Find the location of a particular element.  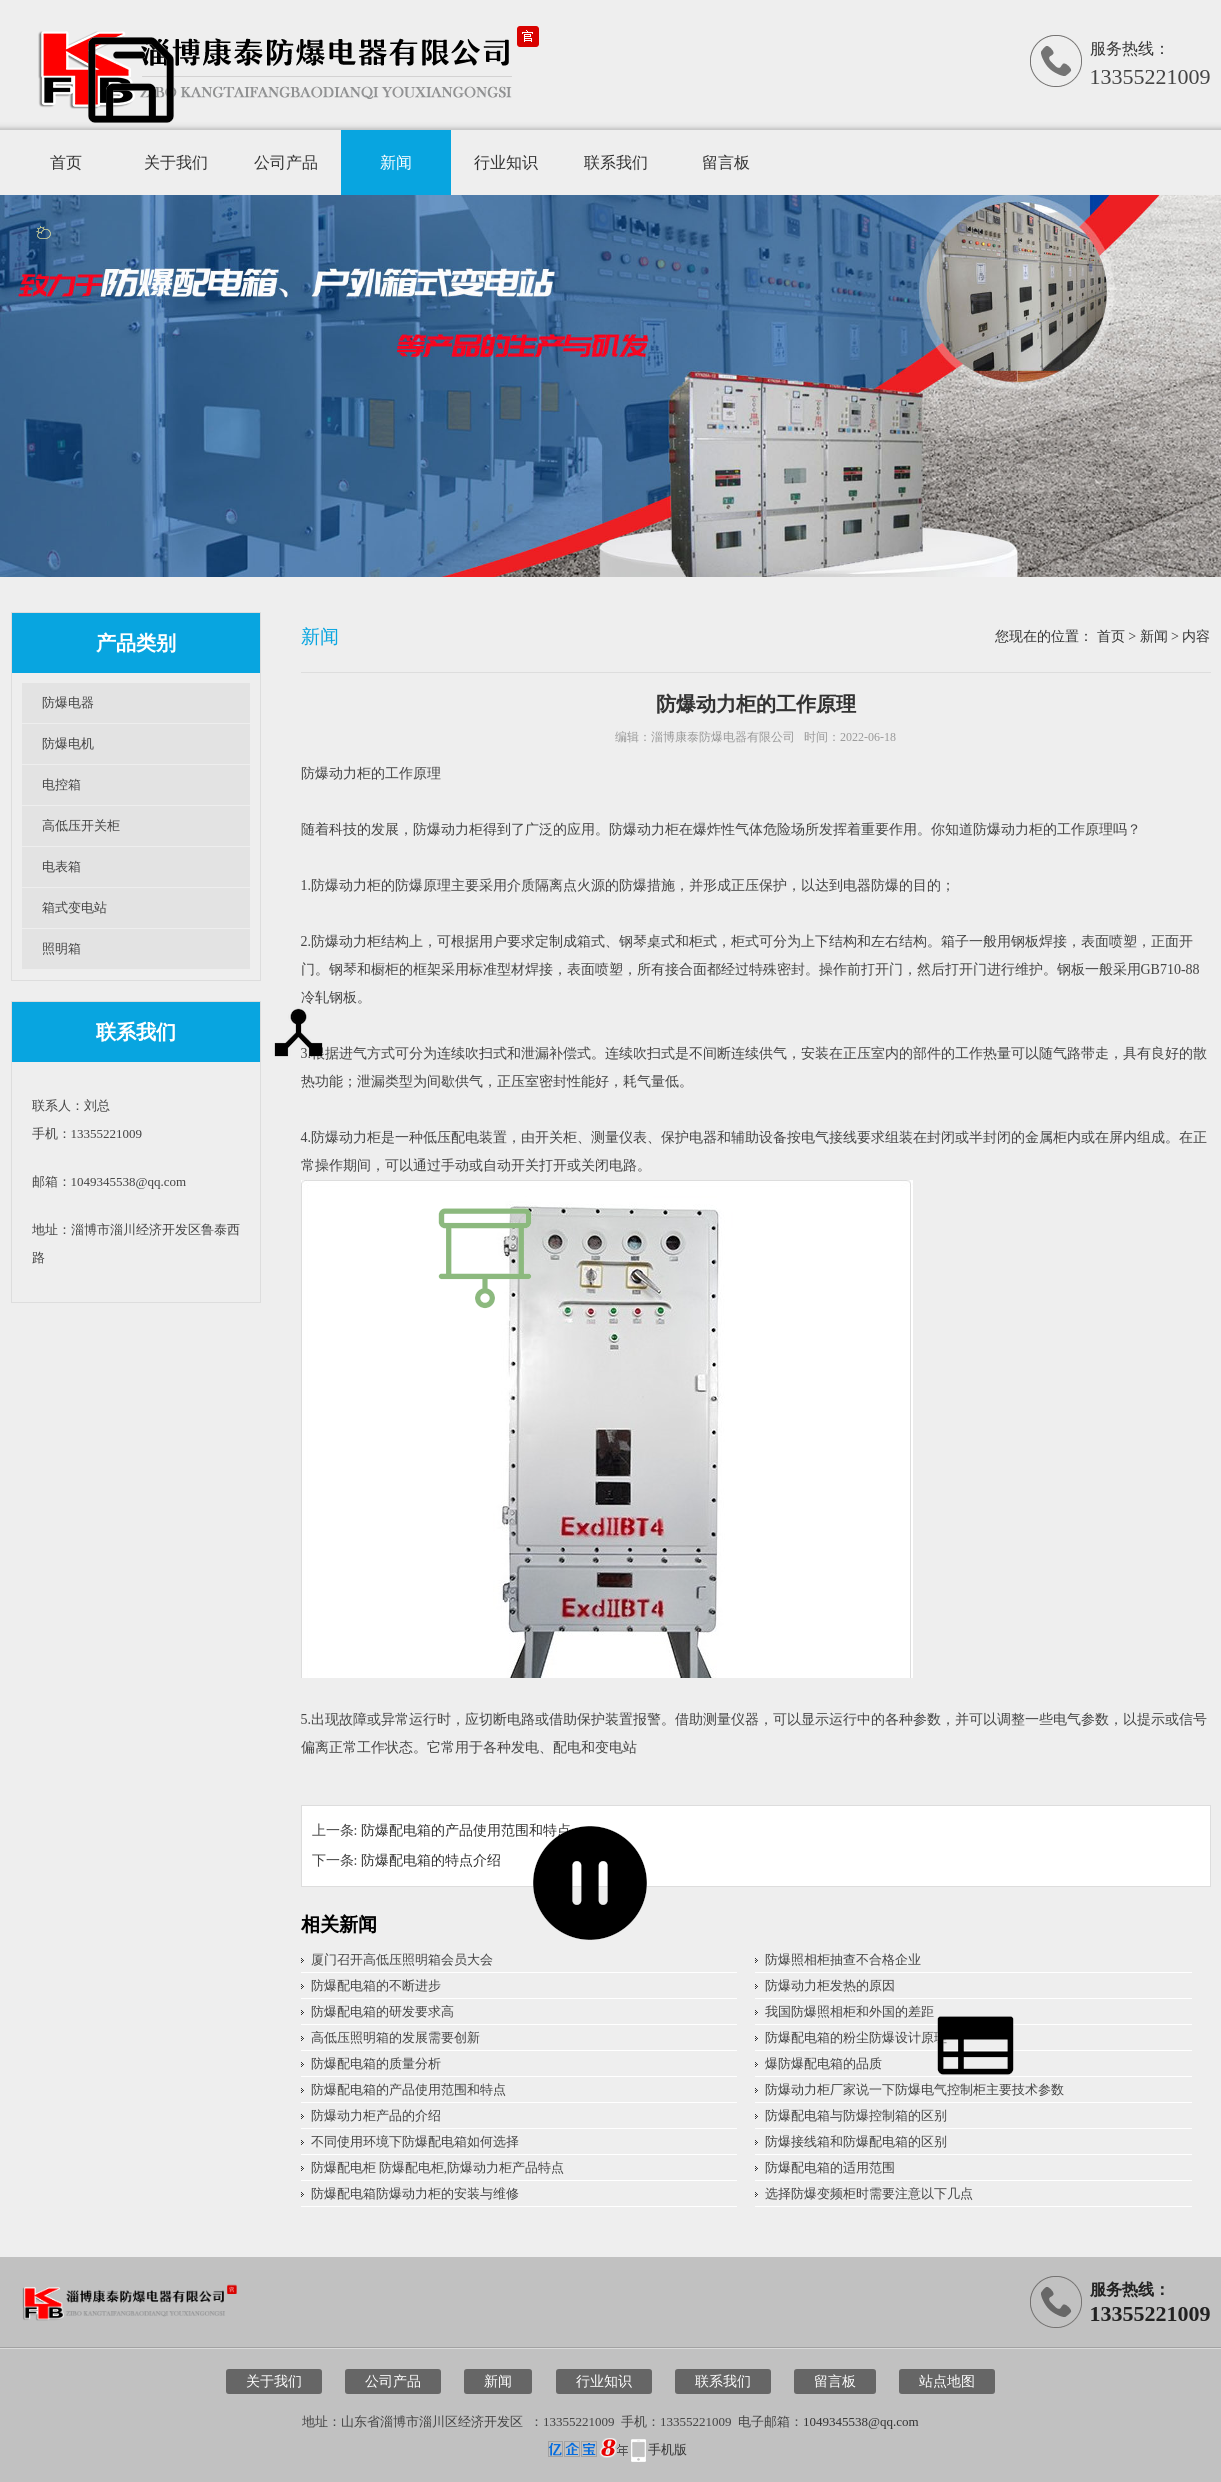

view current weather conditions is located at coordinates (43, 232).